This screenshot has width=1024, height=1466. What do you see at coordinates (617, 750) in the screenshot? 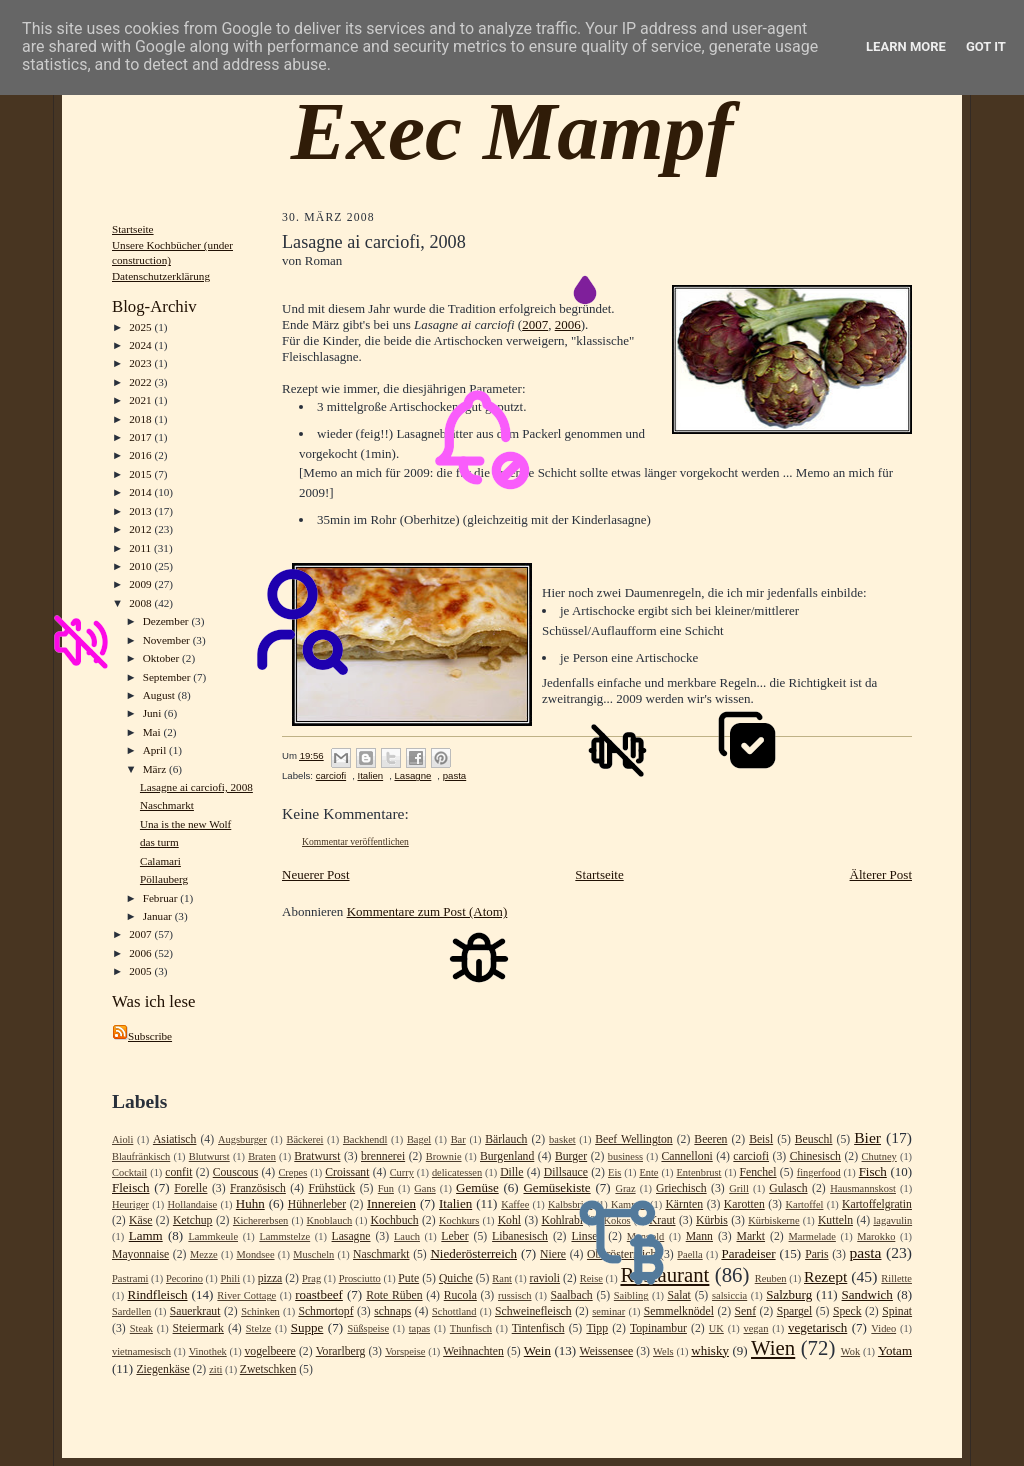
I see `disable workout tracking` at bounding box center [617, 750].